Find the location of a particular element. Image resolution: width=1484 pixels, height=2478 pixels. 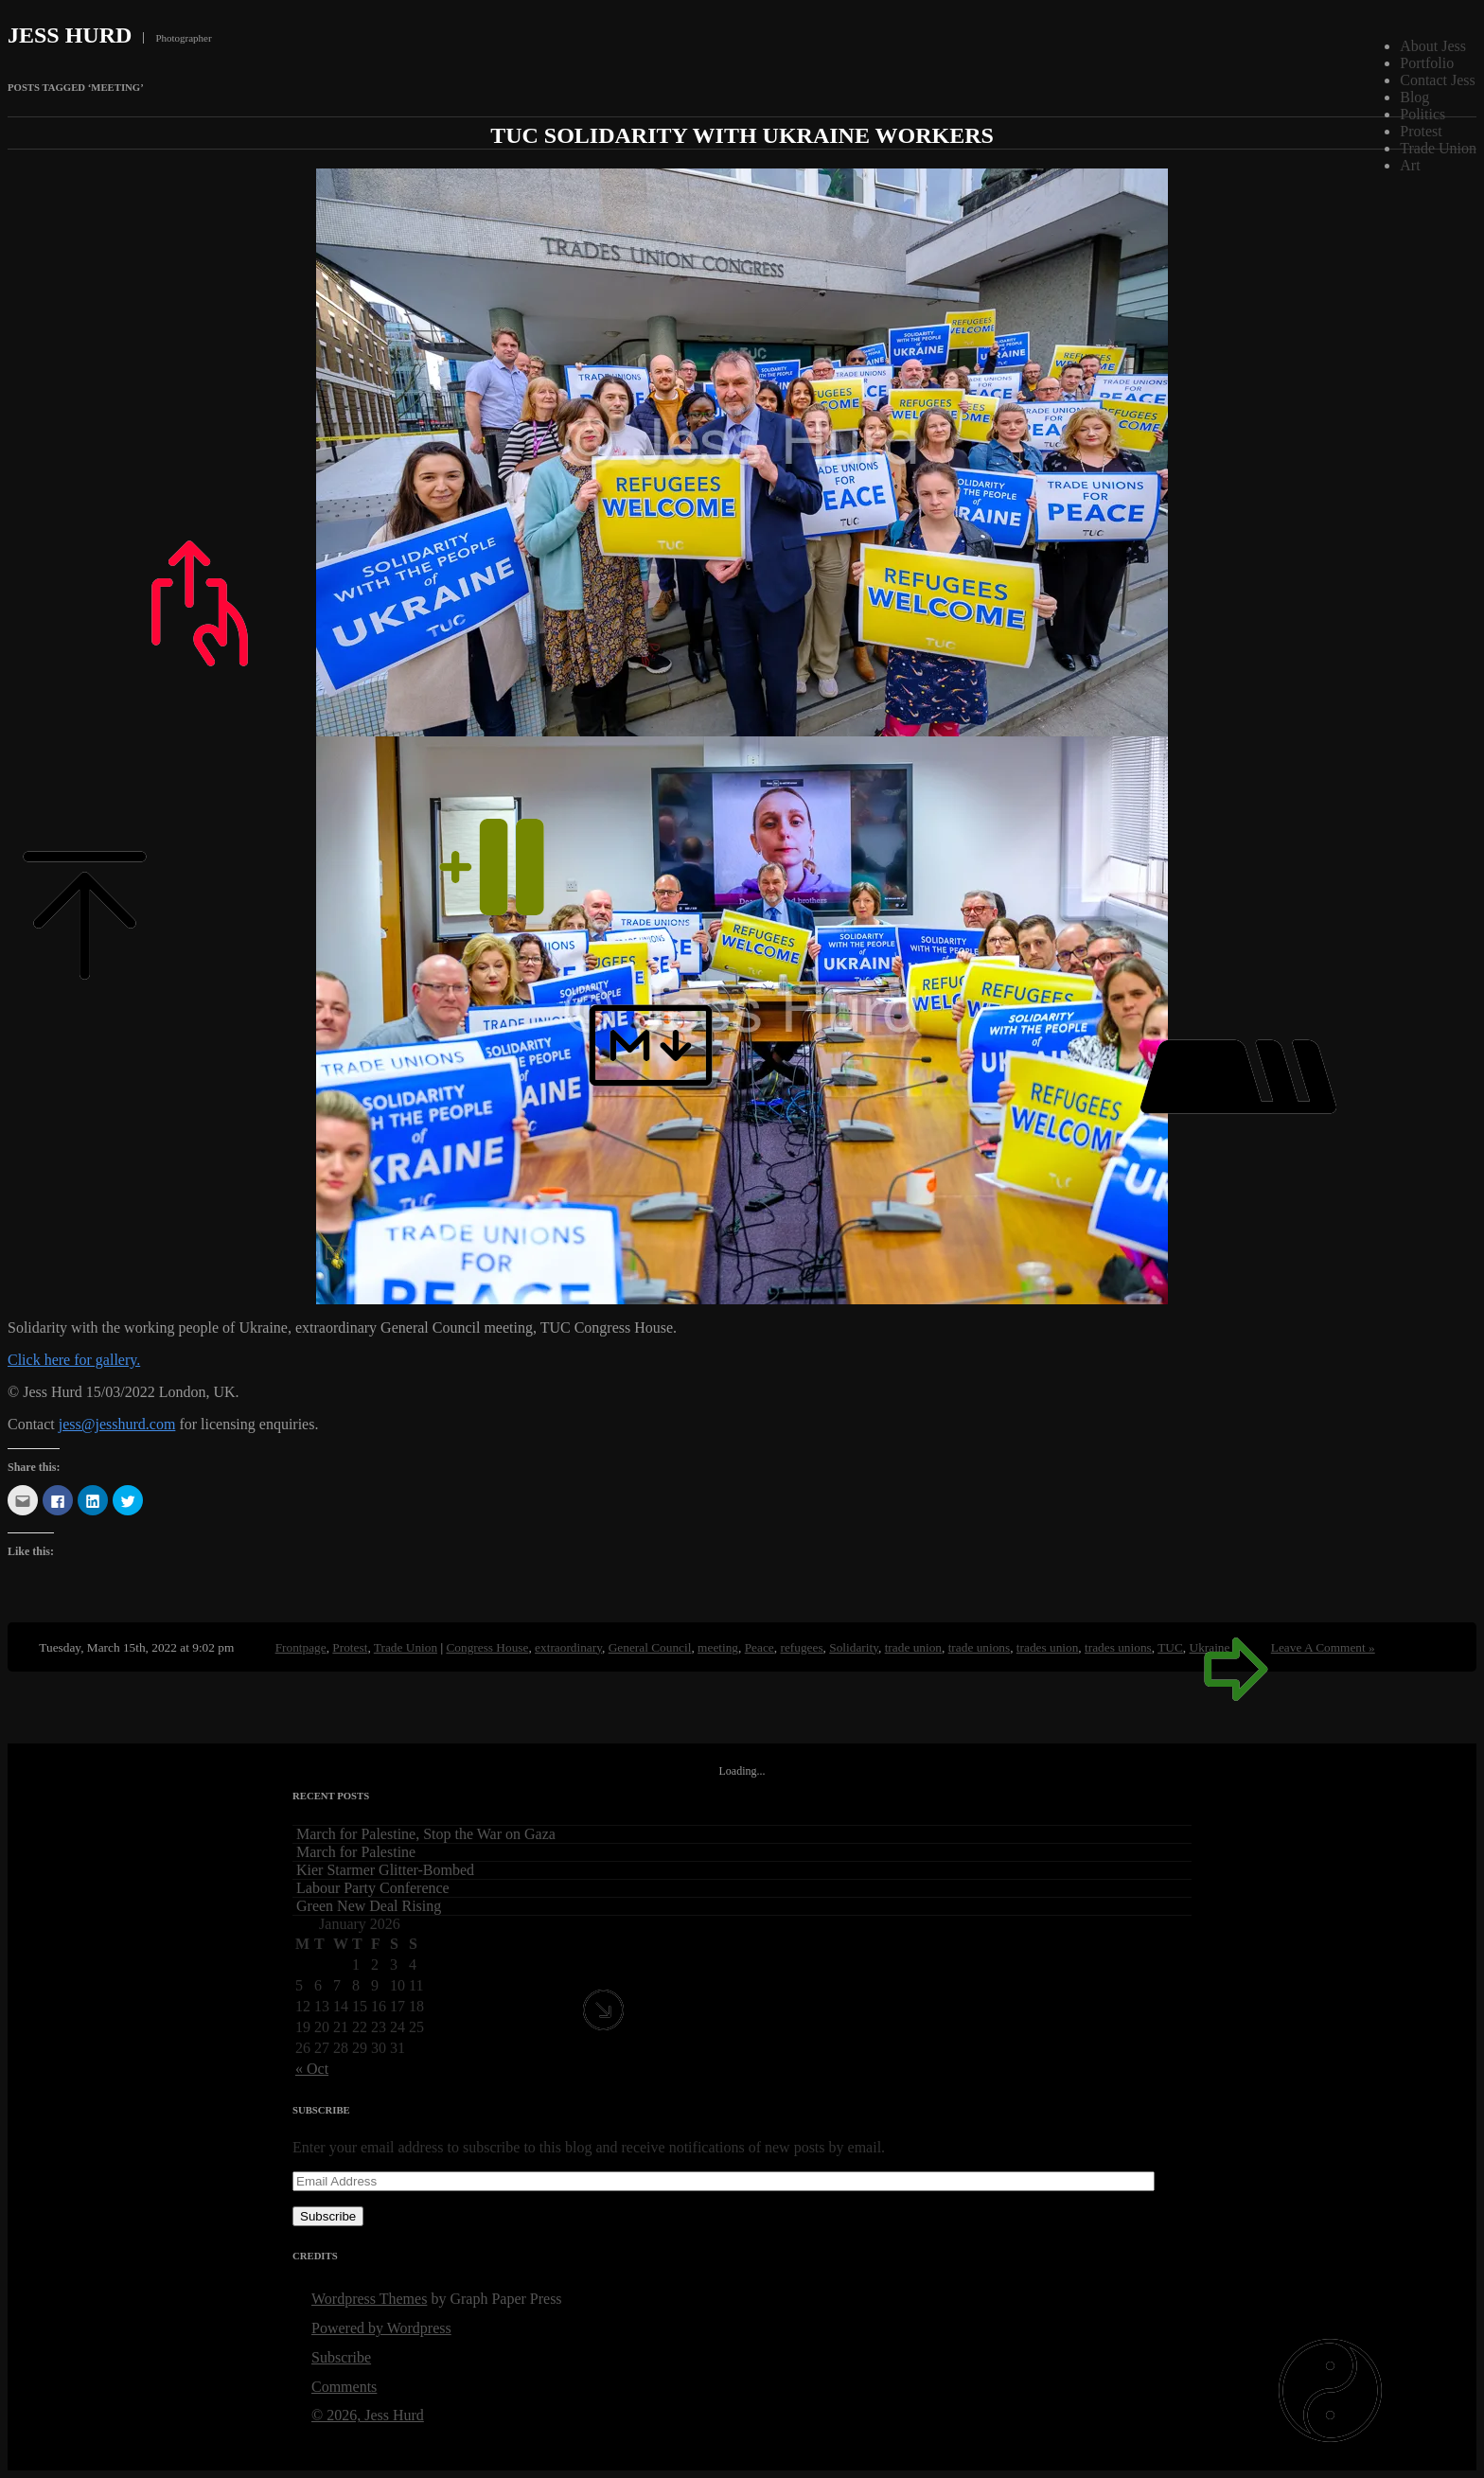

go forward or proceed to the next step is located at coordinates (1233, 1669).